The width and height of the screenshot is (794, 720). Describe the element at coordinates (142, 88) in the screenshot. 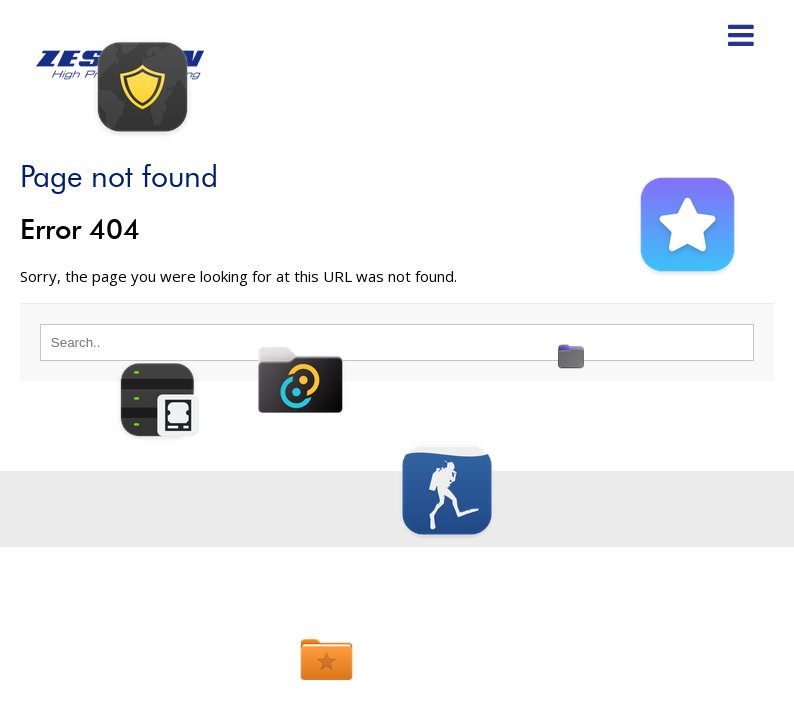

I see `open vpn settings and preferences` at that location.